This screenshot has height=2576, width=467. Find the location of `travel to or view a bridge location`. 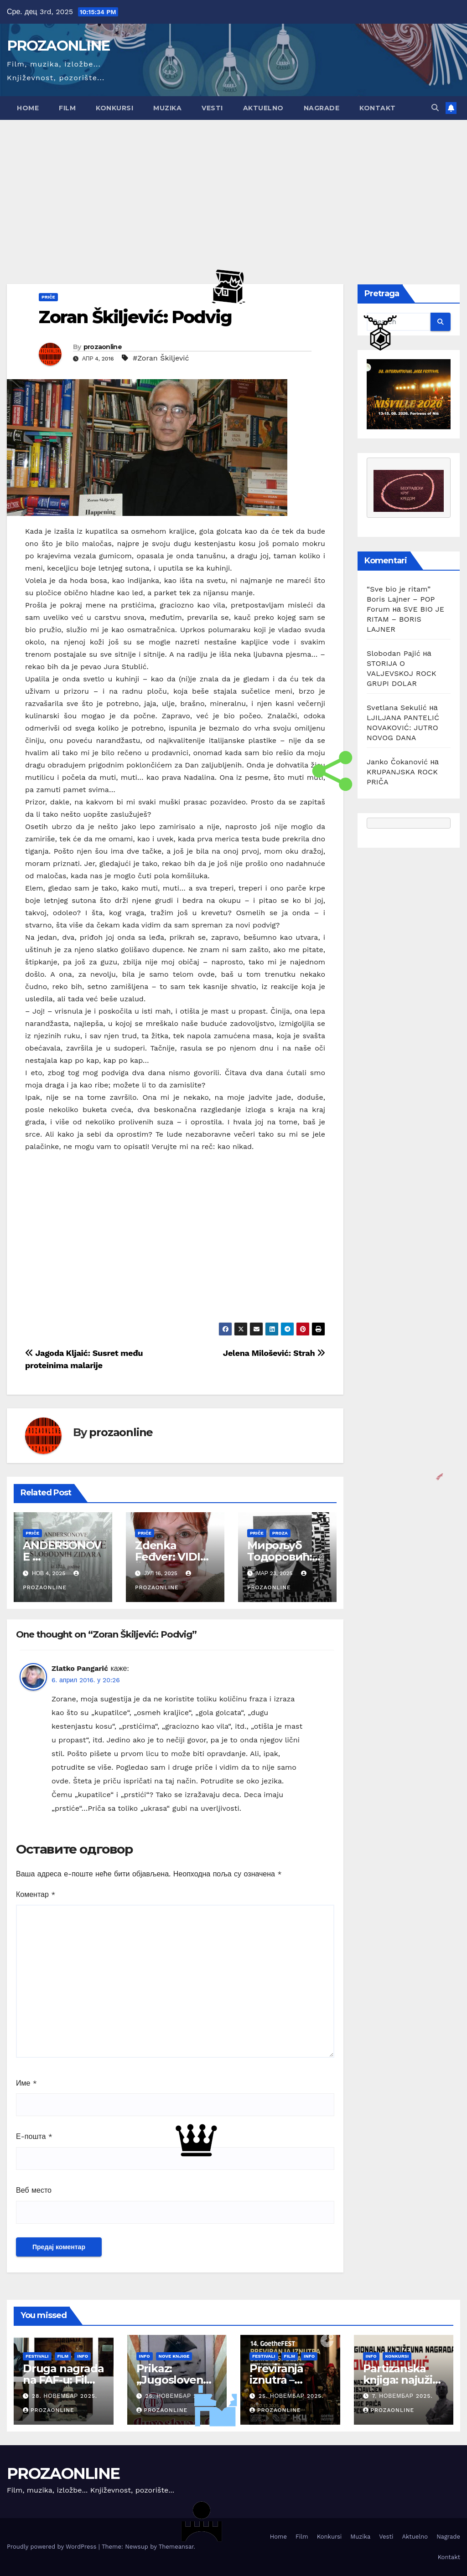

travel to or view a bridge location is located at coordinates (202, 2521).